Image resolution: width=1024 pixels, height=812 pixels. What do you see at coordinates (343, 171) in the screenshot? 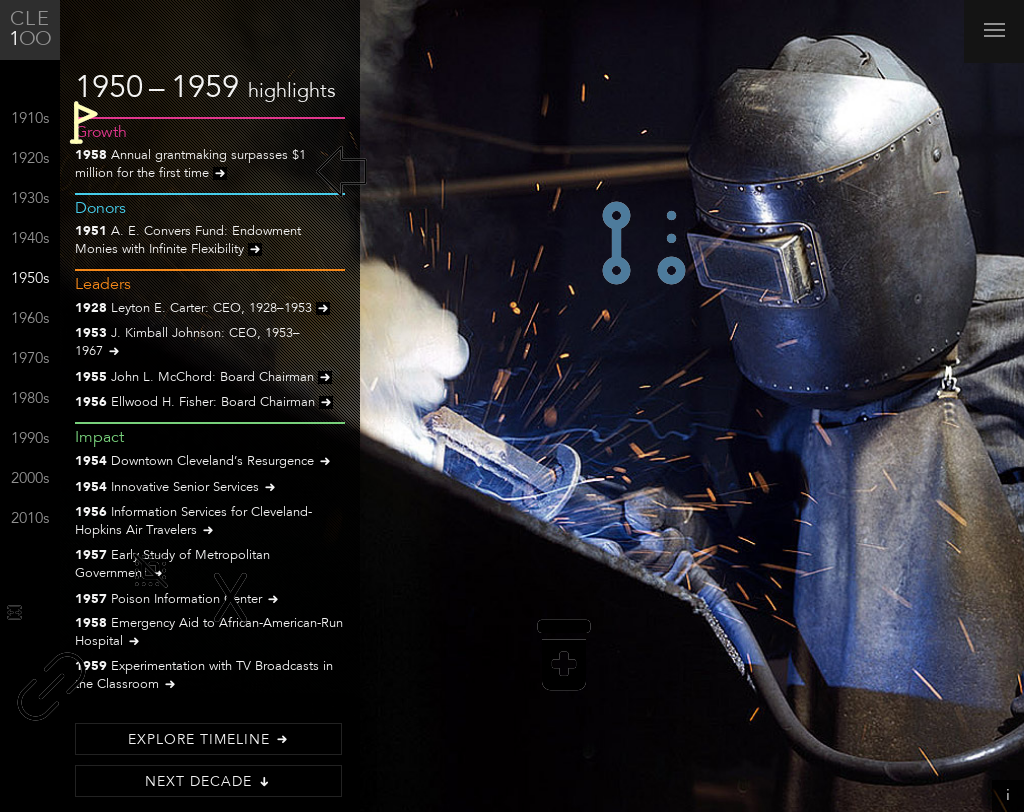
I see `go back to the previous screen` at bounding box center [343, 171].